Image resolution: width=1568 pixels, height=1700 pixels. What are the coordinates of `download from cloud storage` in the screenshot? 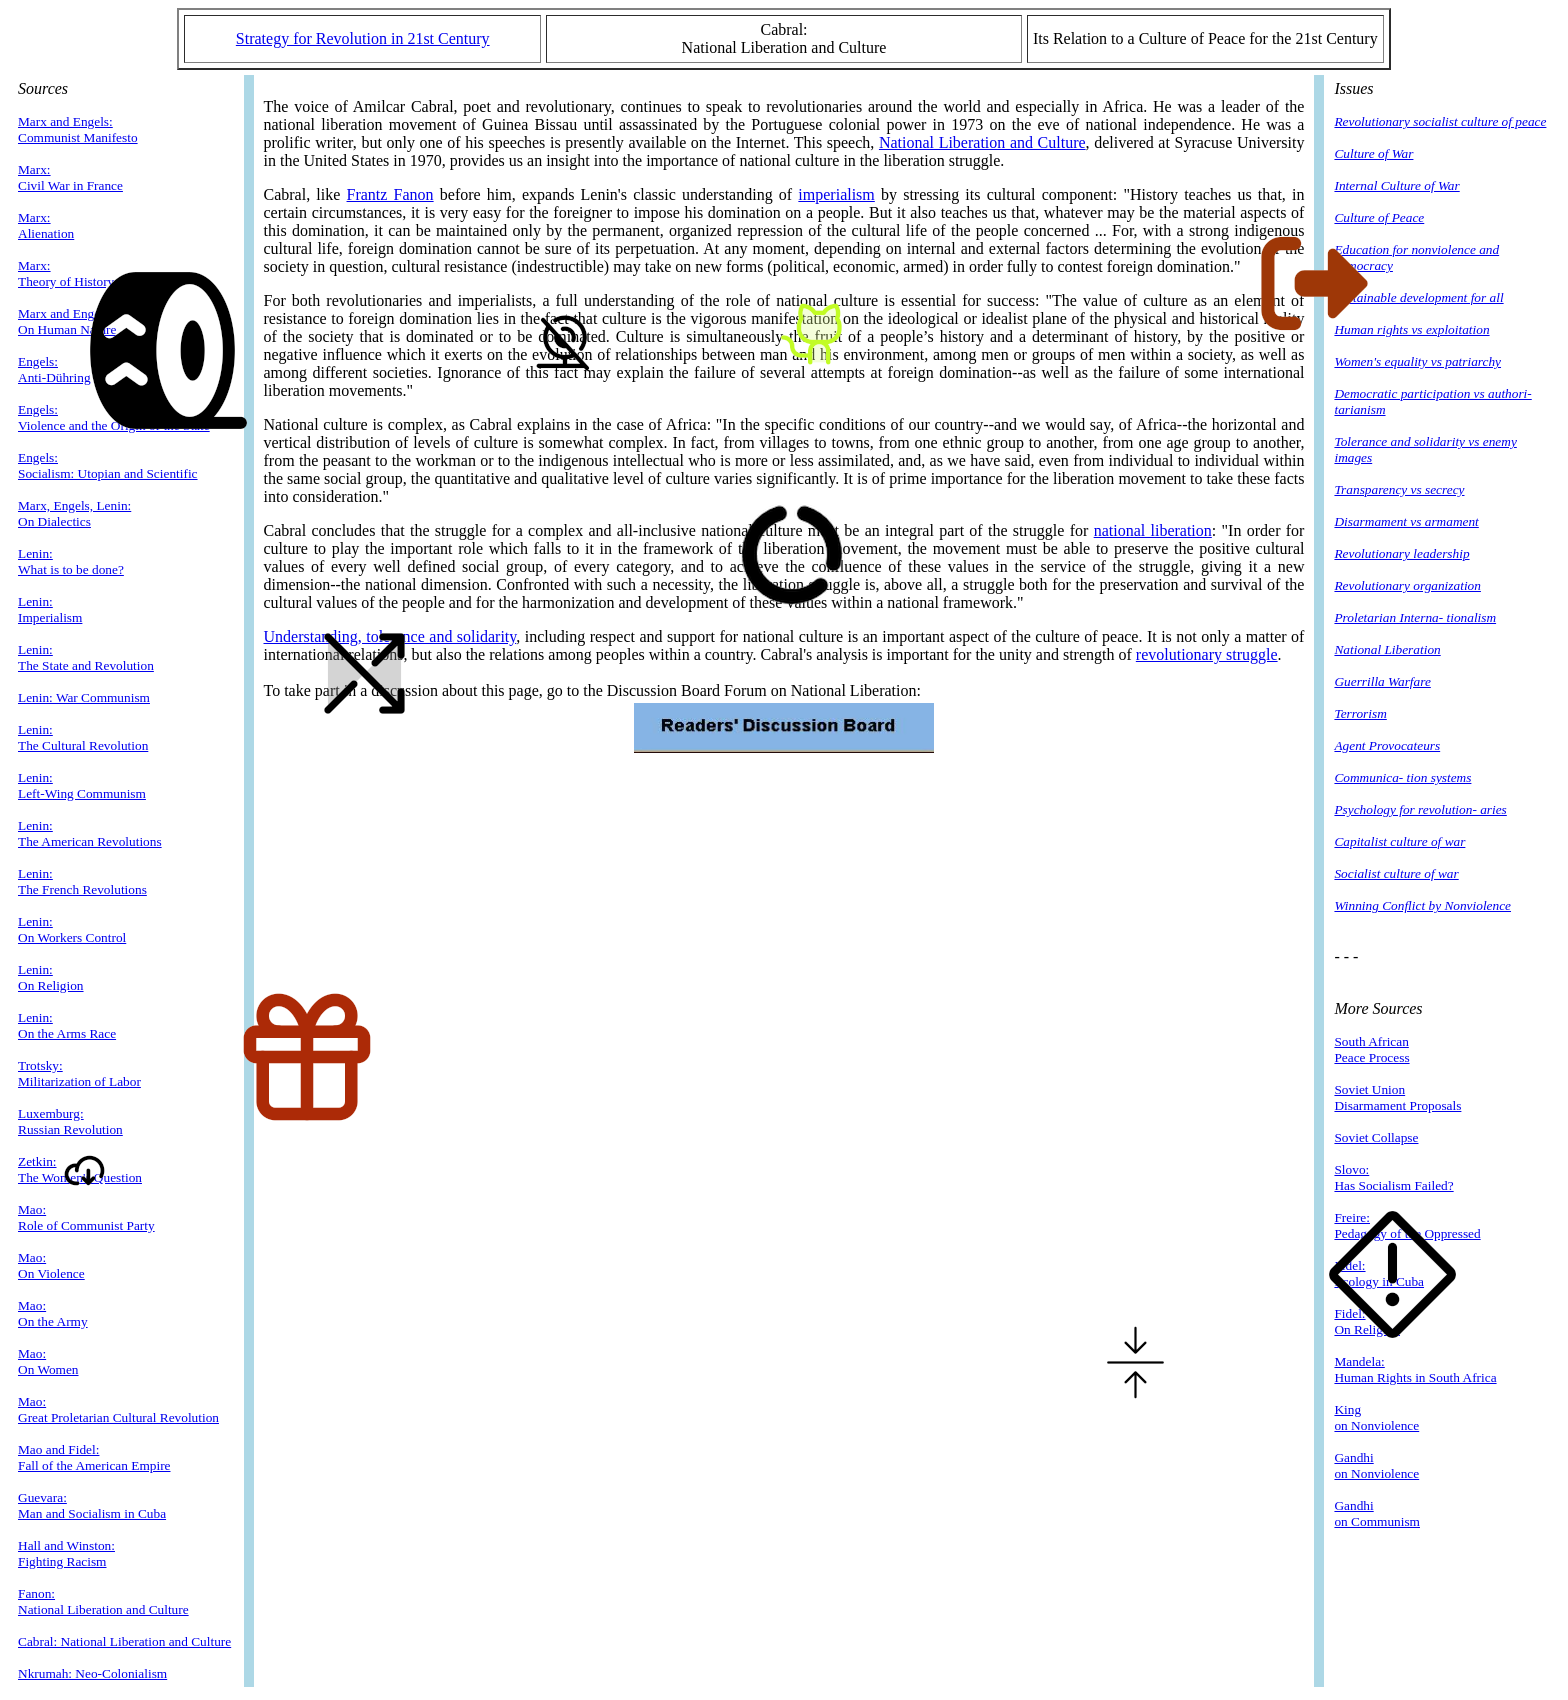 It's located at (84, 1170).